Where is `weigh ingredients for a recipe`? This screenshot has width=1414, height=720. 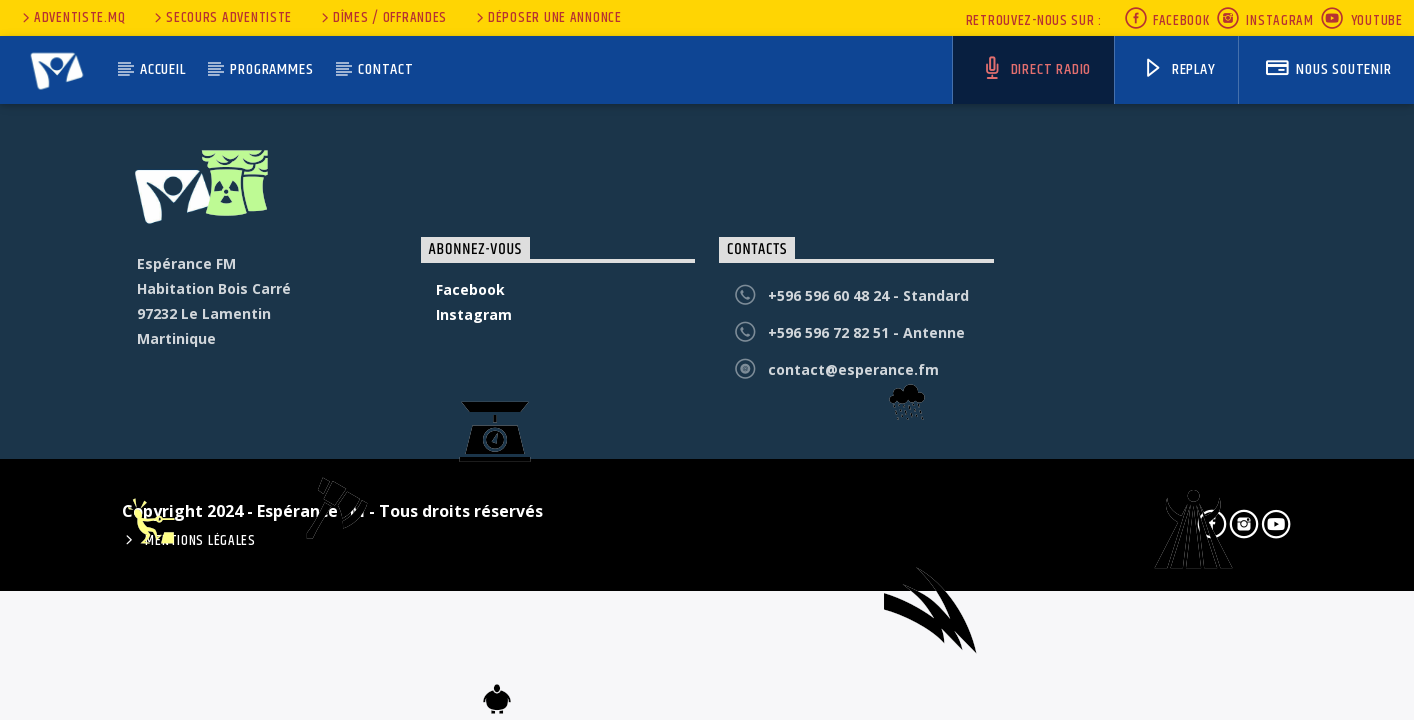
weigh ingredients for a recipe is located at coordinates (495, 424).